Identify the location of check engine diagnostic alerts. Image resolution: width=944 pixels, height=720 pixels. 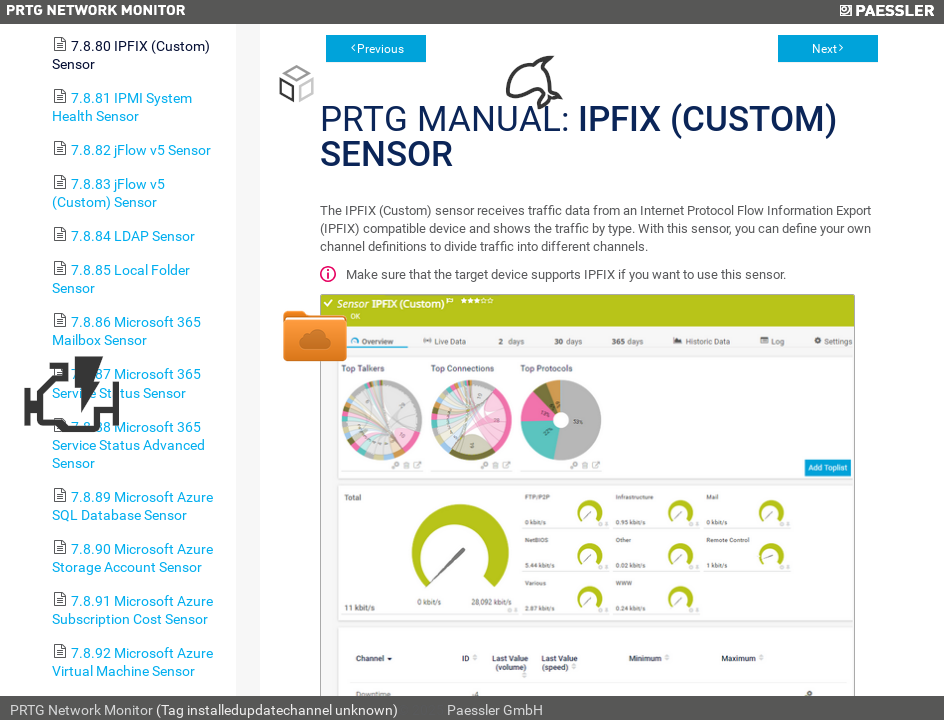
(68, 400).